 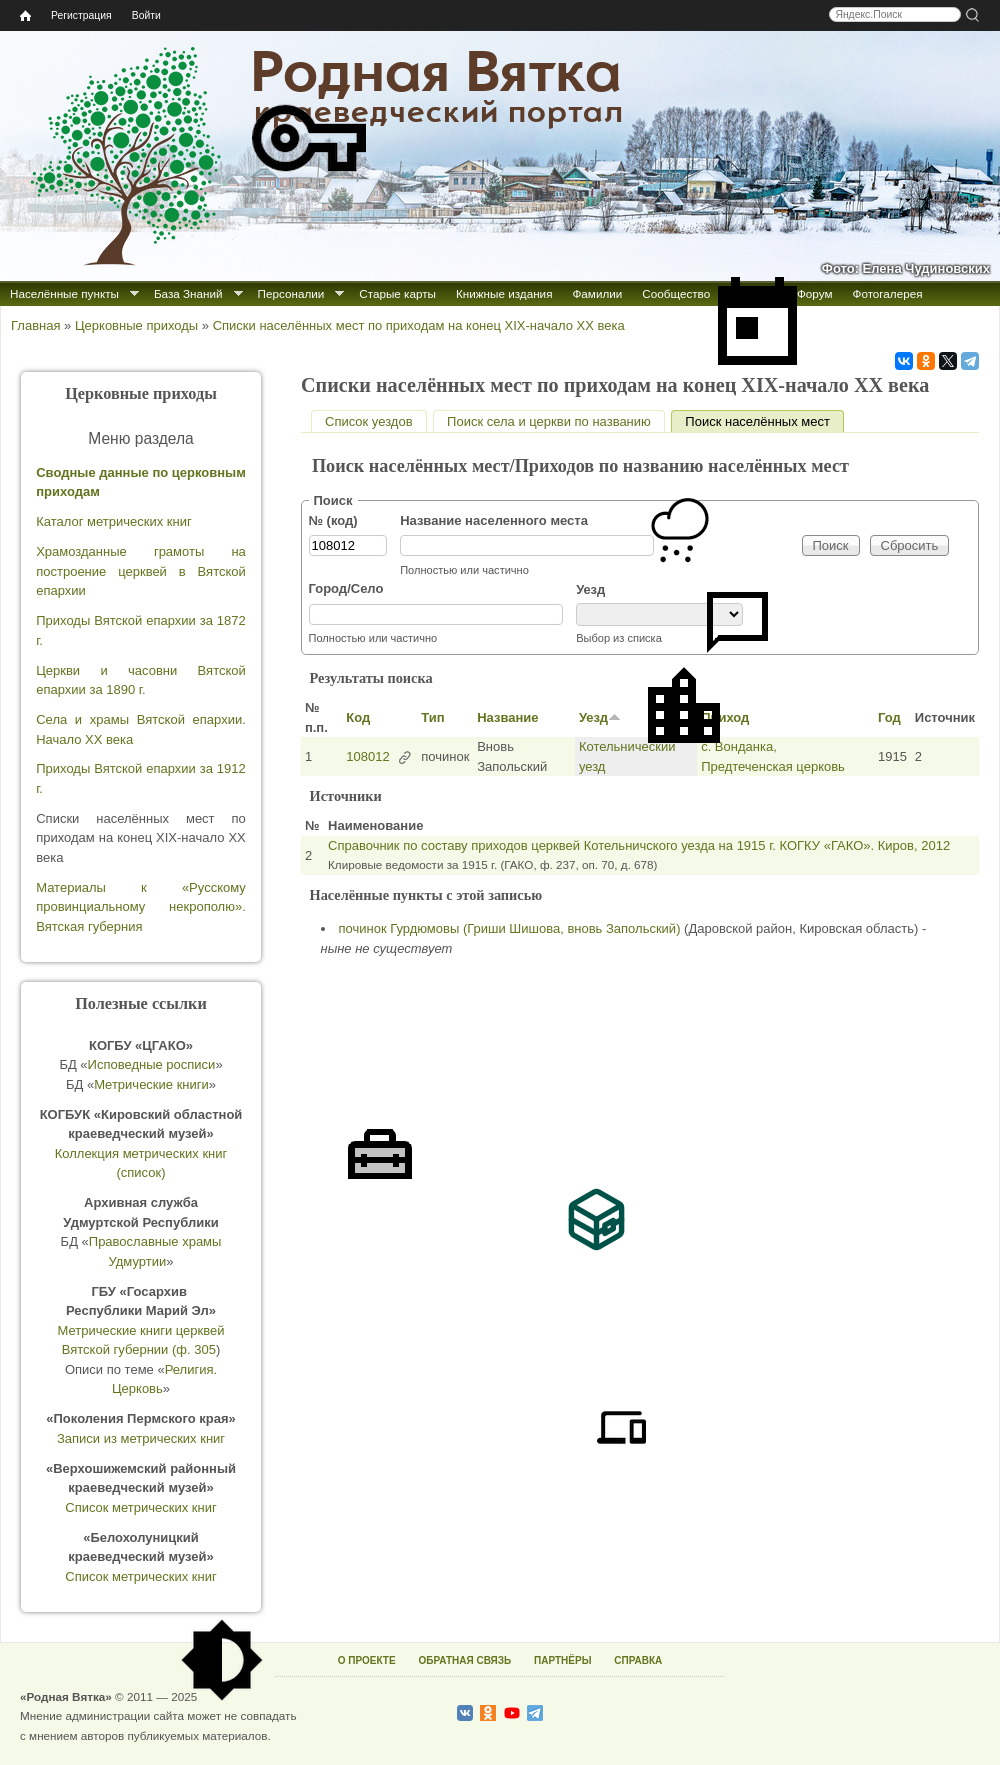 What do you see at coordinates (684, 707) in the screenshot?
I see `view city or urban location` at bounding box center [684, 707].